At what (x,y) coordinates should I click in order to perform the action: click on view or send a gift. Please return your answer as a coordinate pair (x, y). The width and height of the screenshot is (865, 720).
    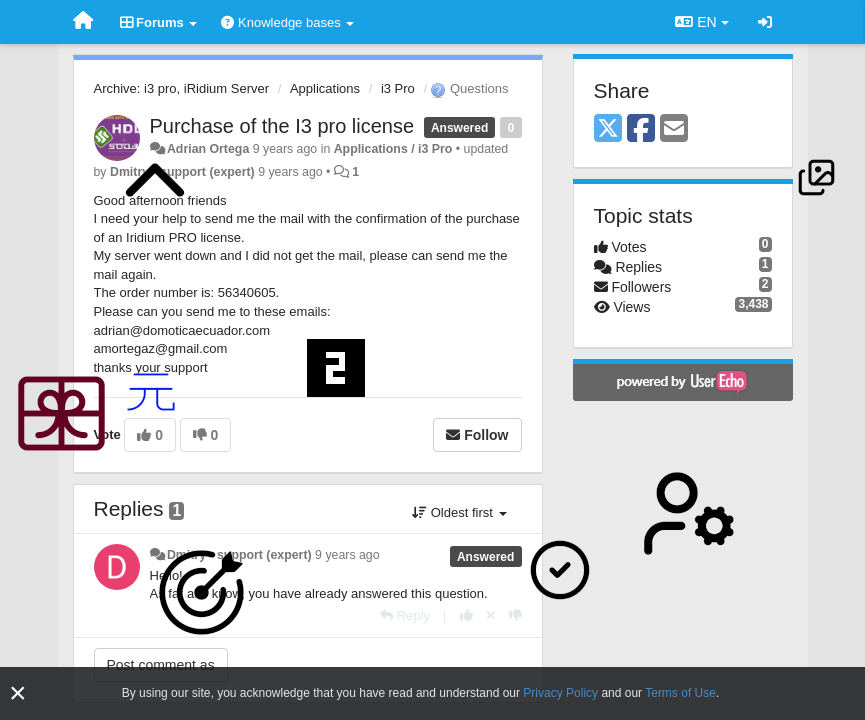
    Looking at the image, I should click on (61, 413).